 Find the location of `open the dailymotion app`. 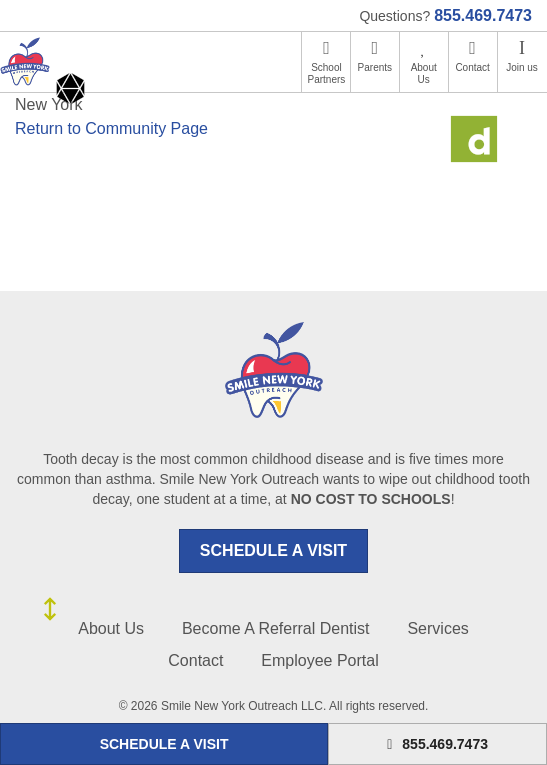

open the dailymotion app is located at coordinates (474, 139).